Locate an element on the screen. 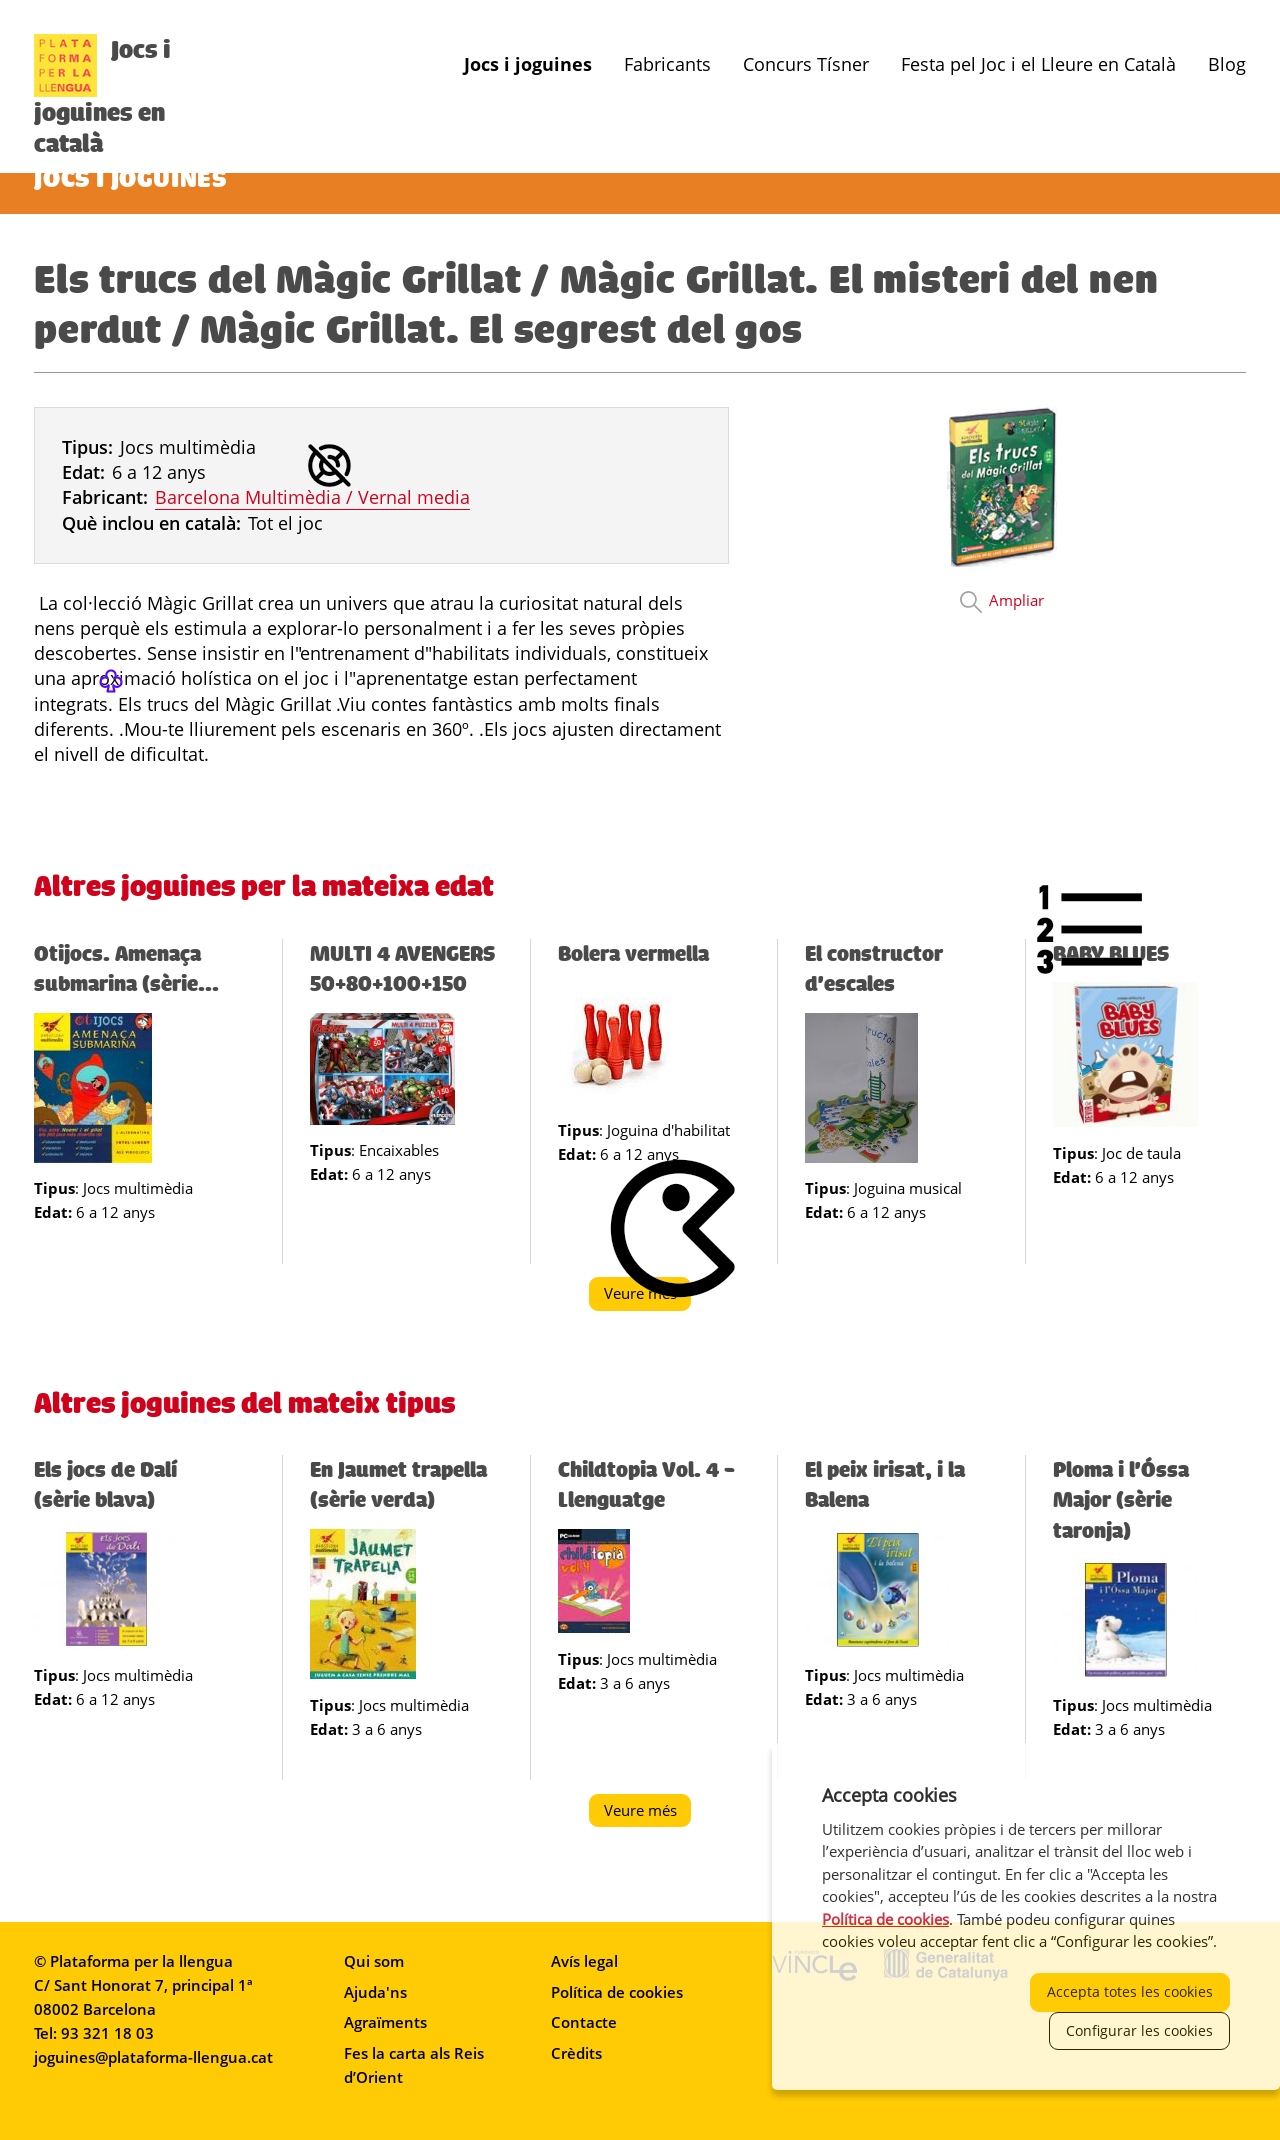 This screenshot has height=2140, width=1280. help or support is unavailable is located at coordinates (329, 465).